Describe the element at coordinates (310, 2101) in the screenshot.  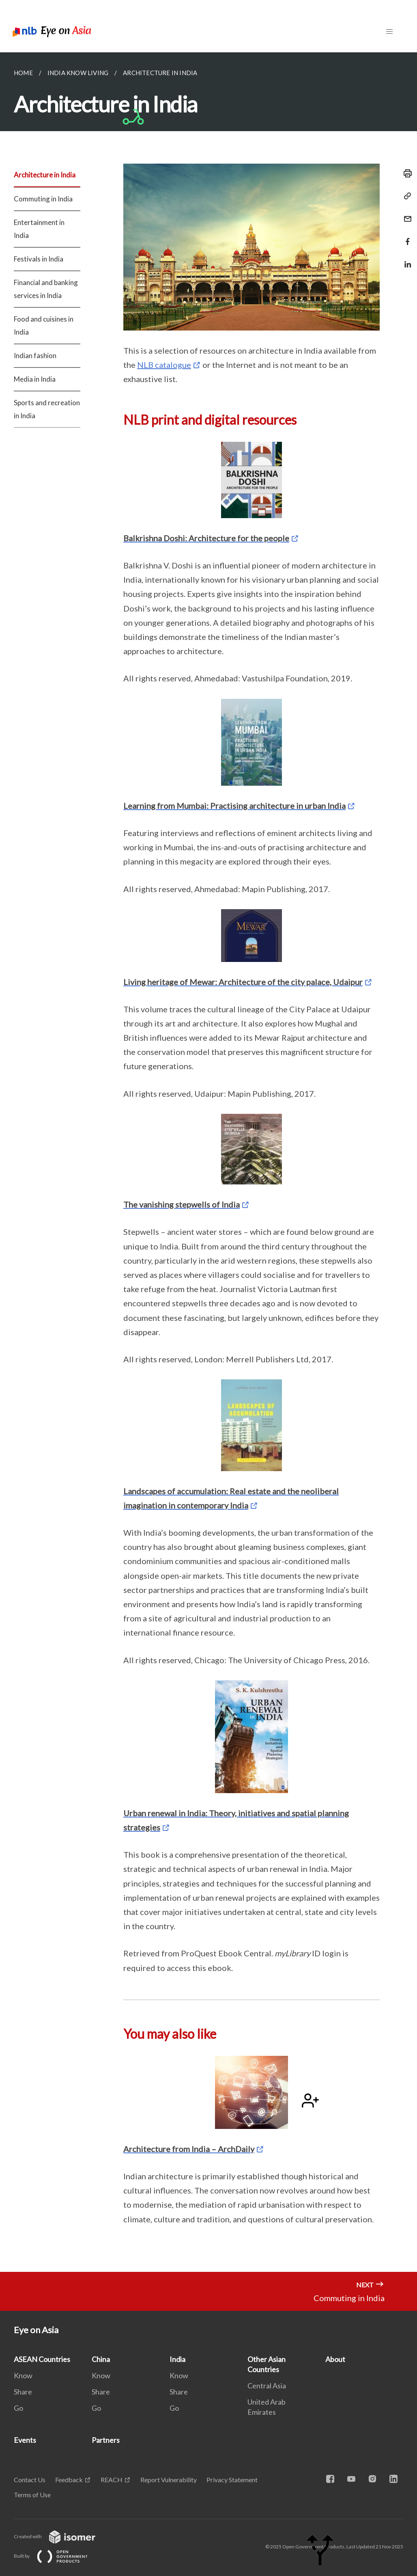
I see `add a new contact or friend` at that location.